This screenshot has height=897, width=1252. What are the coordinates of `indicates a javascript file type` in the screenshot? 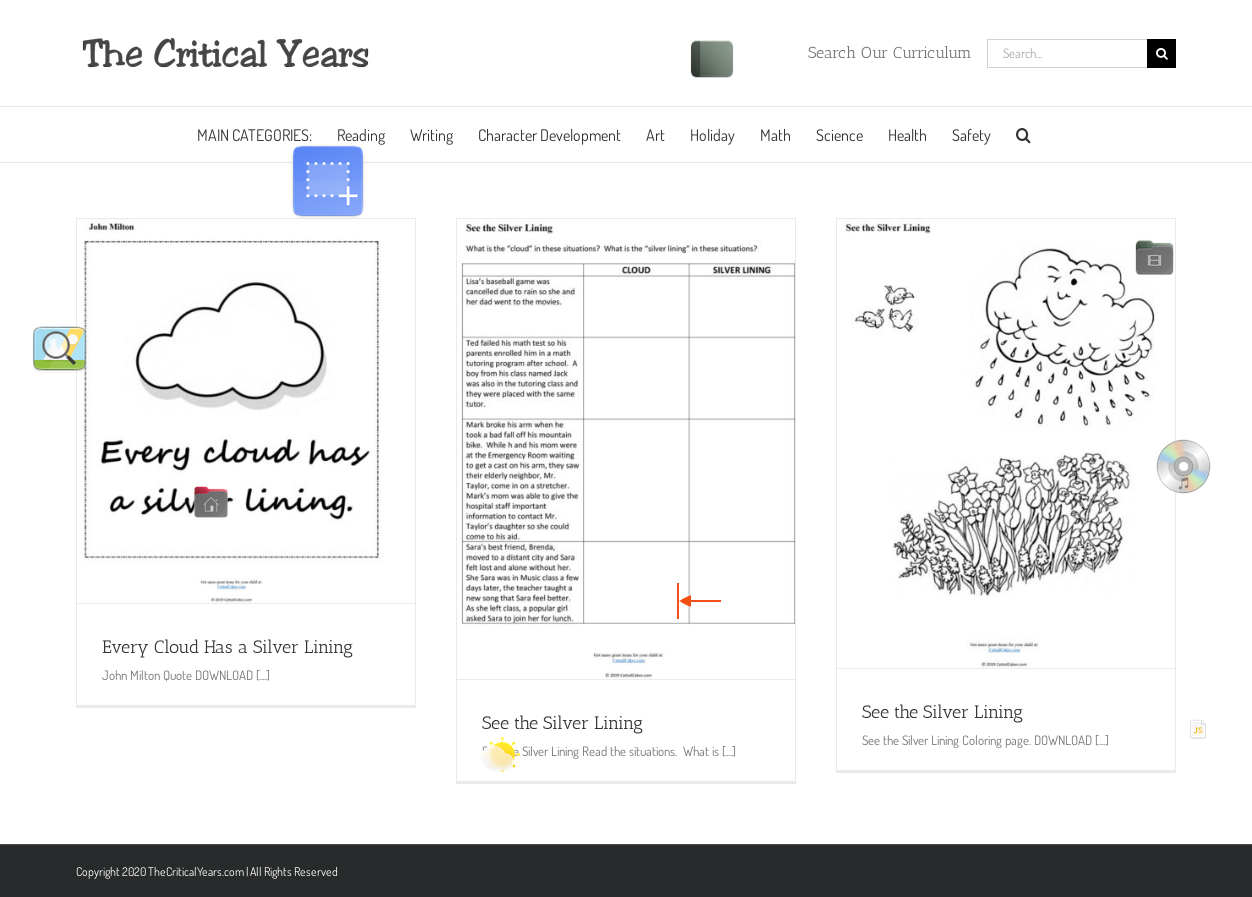 It's located at (1198, 729).